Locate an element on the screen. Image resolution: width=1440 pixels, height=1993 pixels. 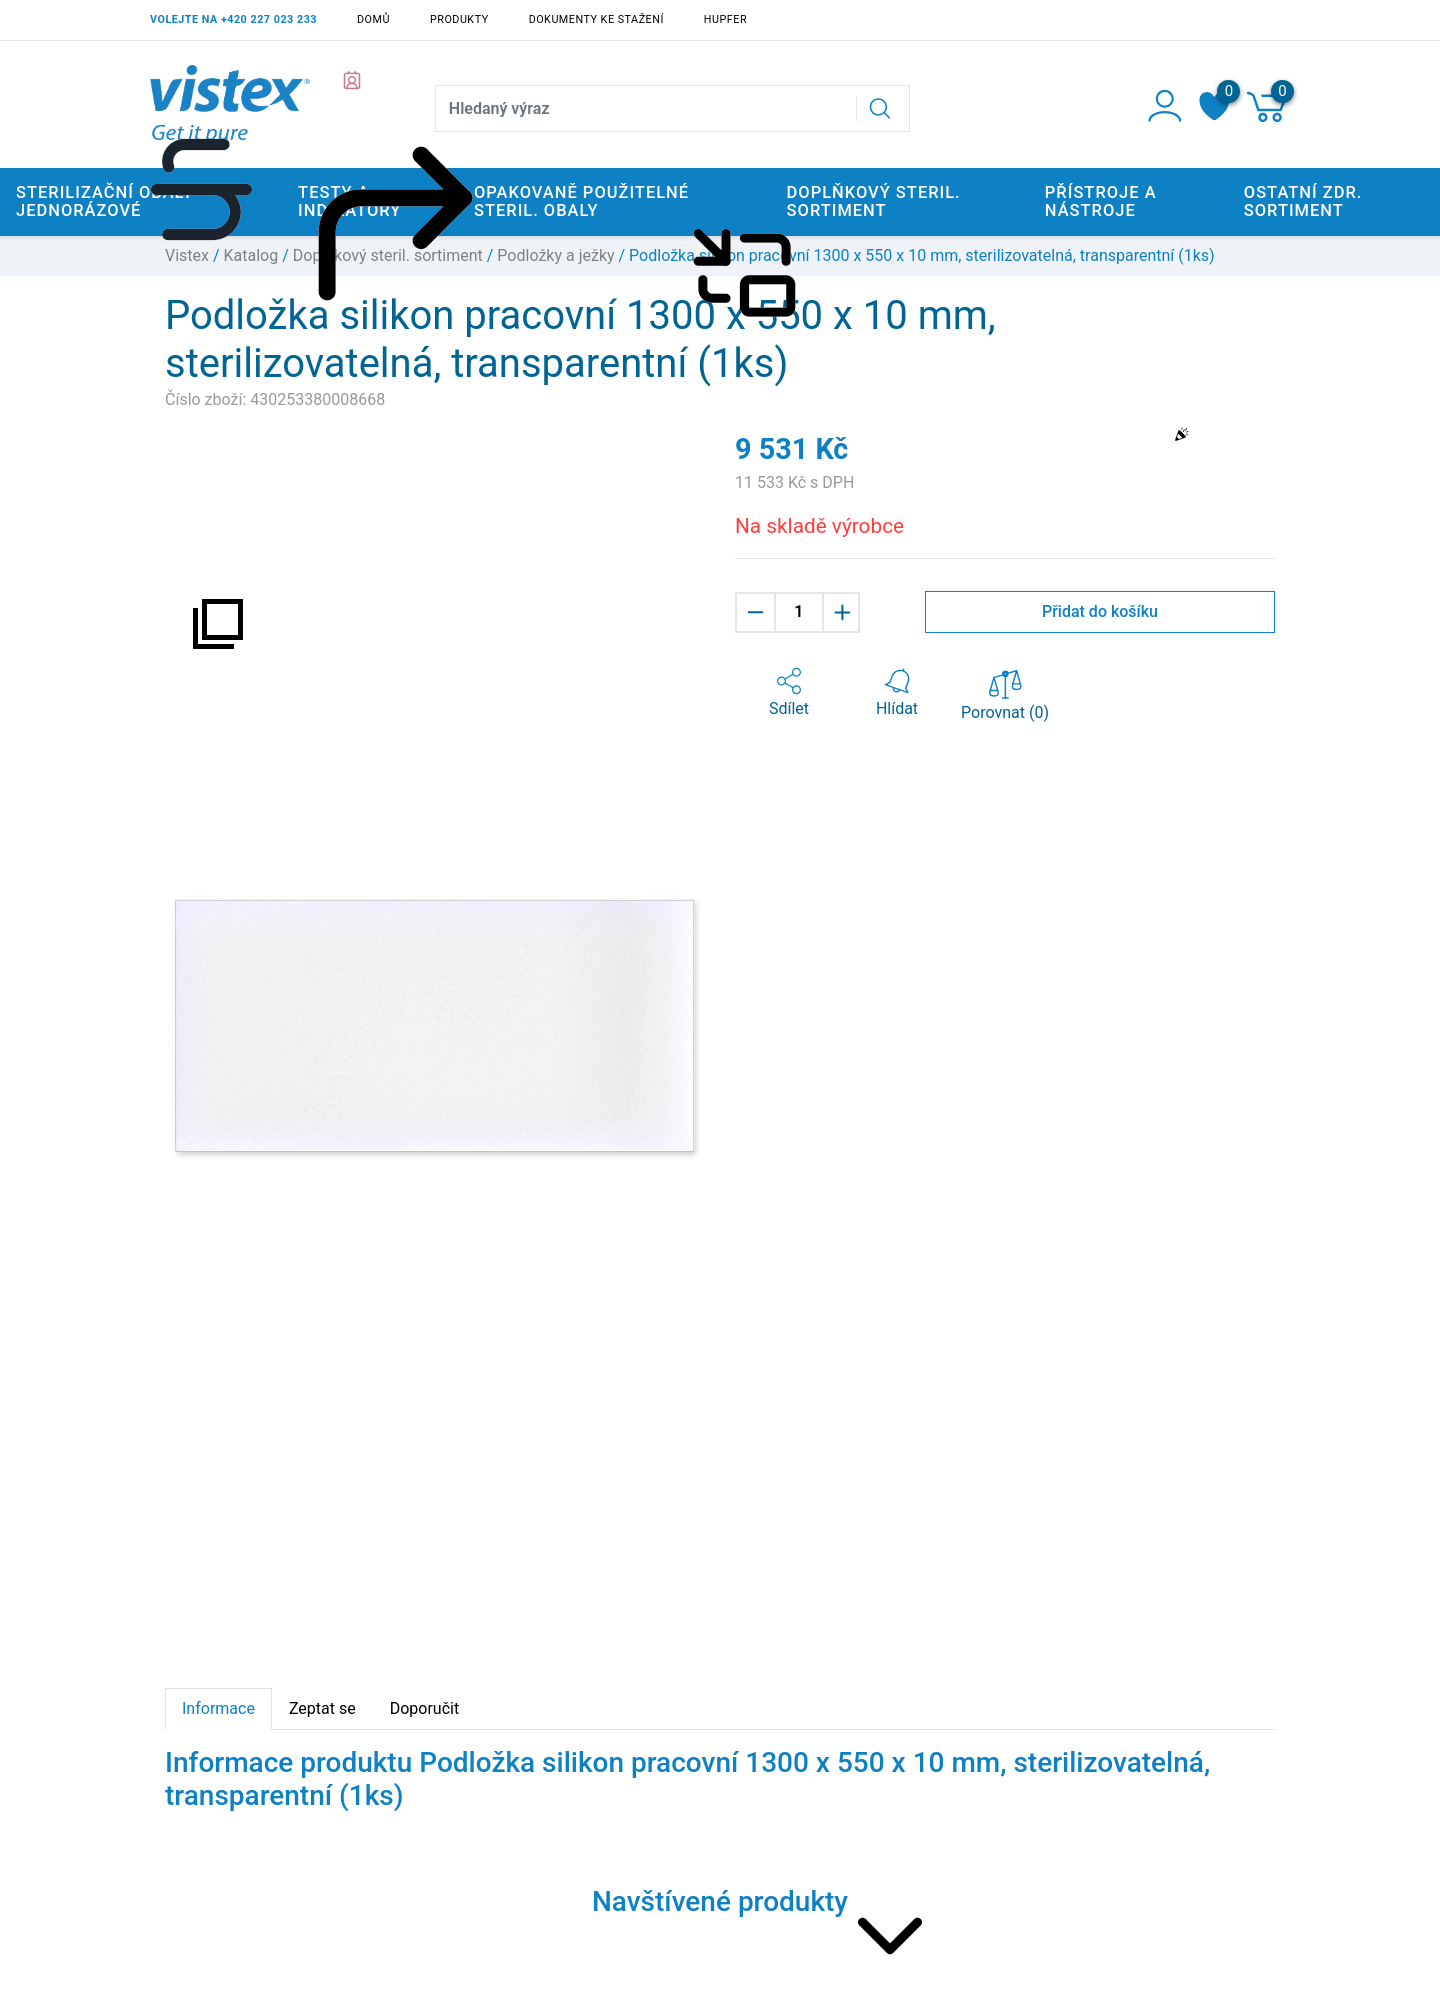
view contact details is located at coordinates (352, 80).